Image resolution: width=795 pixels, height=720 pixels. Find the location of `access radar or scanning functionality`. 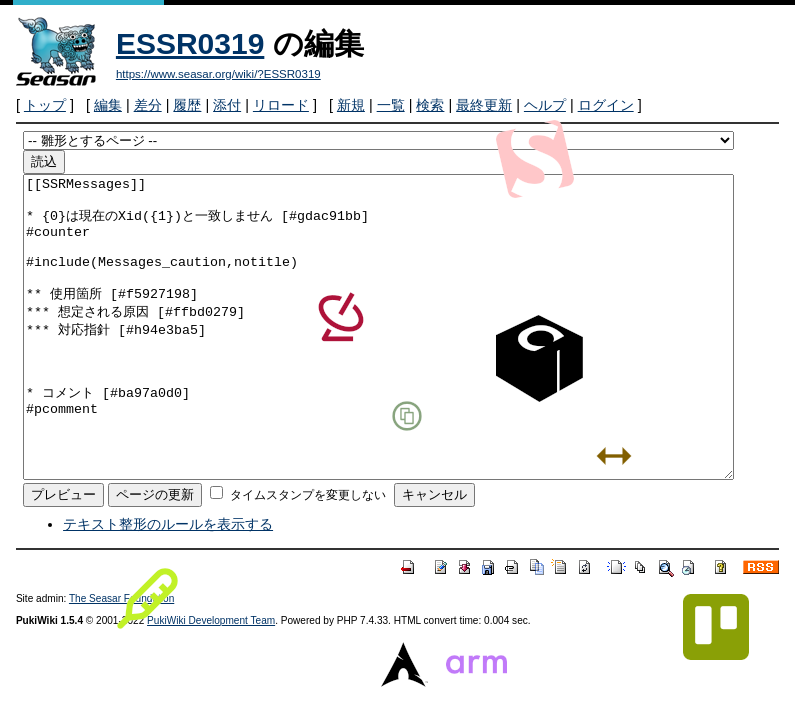

access radar or scanning functionality is located at coordinates (341, 317).